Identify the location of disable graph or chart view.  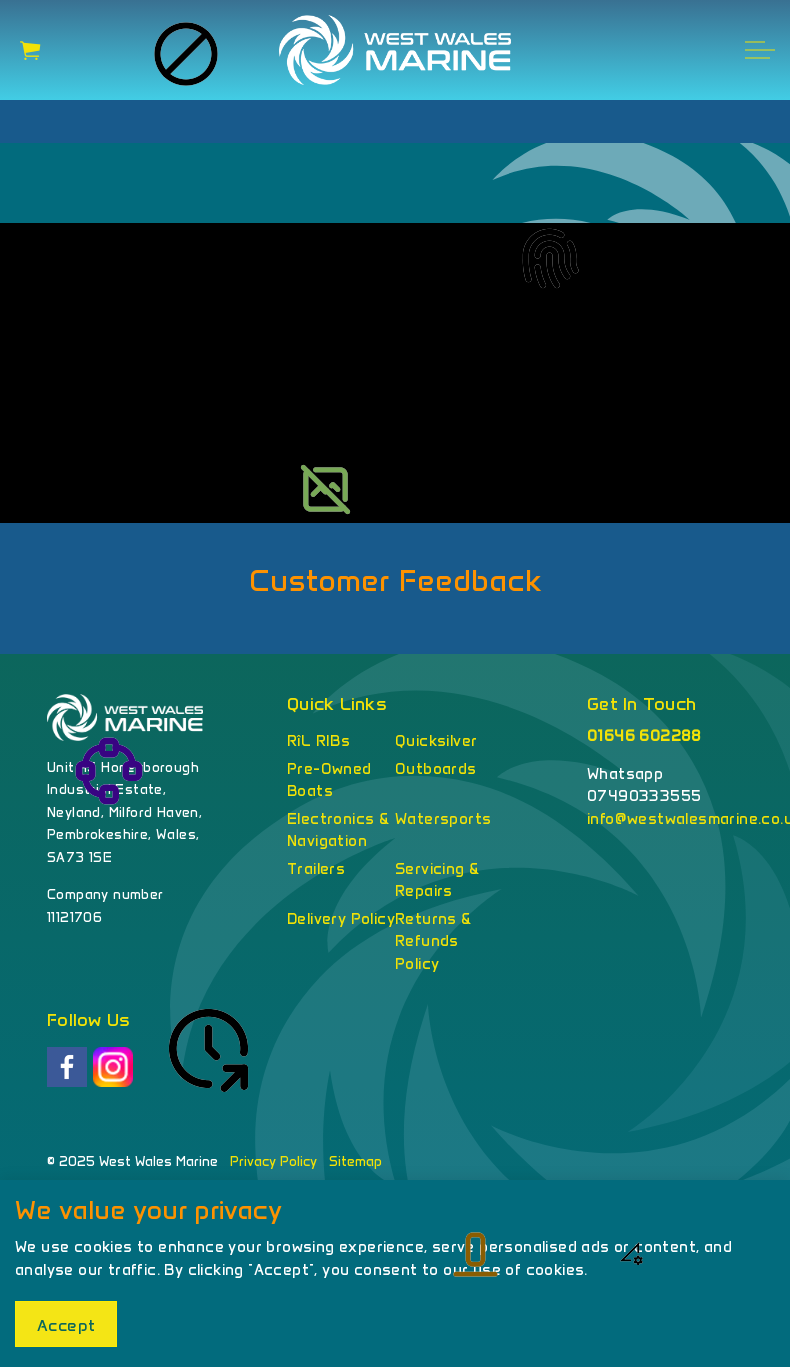
(325, 489).